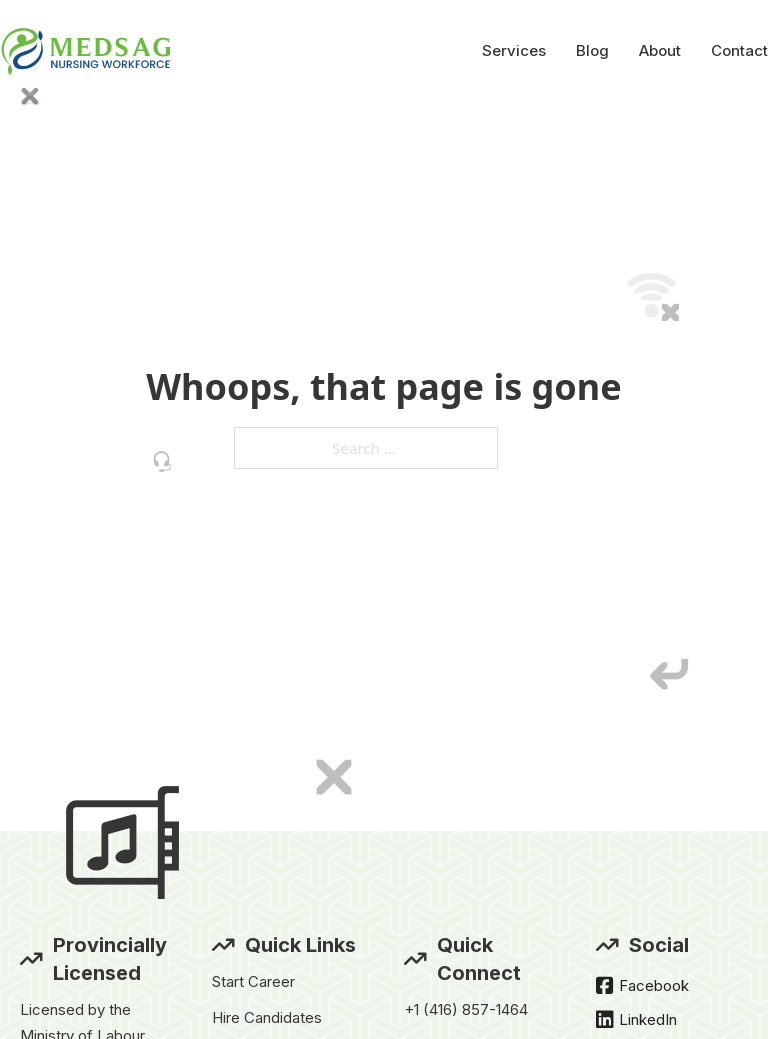 This screenshot has height=1039, width=768. Describe the element at coordinates (122, 842) in the screenshot. I see `access sound card or audio device settings` at that location.